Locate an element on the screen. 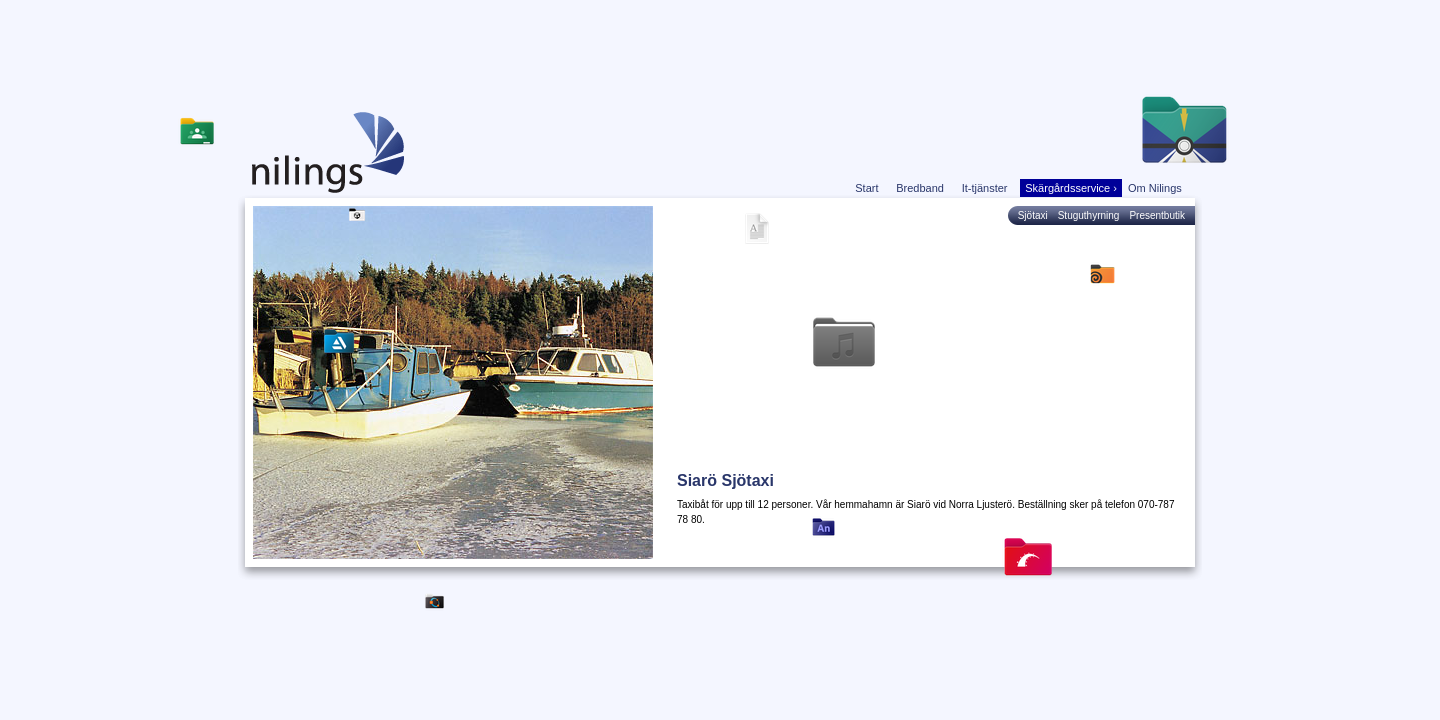 This screenshot has width=1440, height=720. open google classroom files folder is located at coordinates (197, 132).